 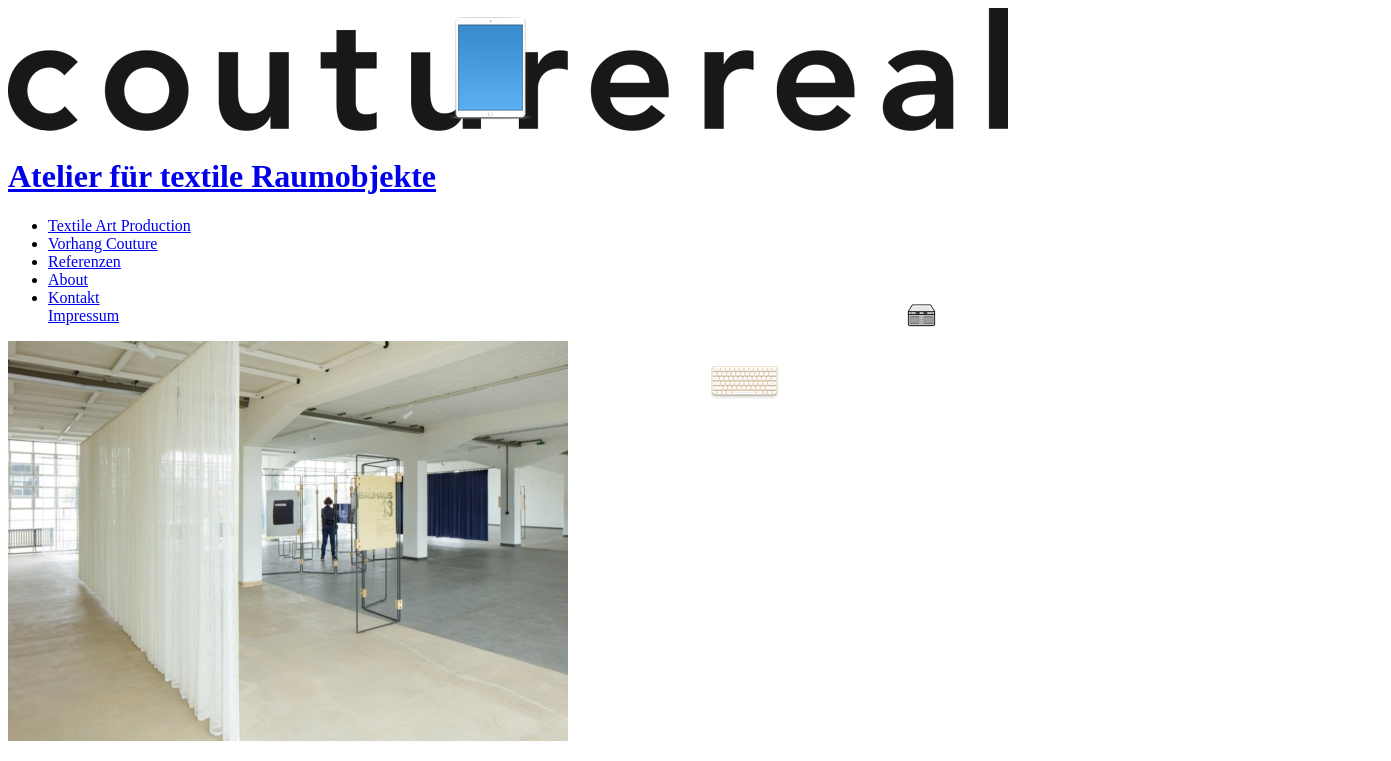 I want to click on bluetooth keyboard connected, so click(x=744, y=381).